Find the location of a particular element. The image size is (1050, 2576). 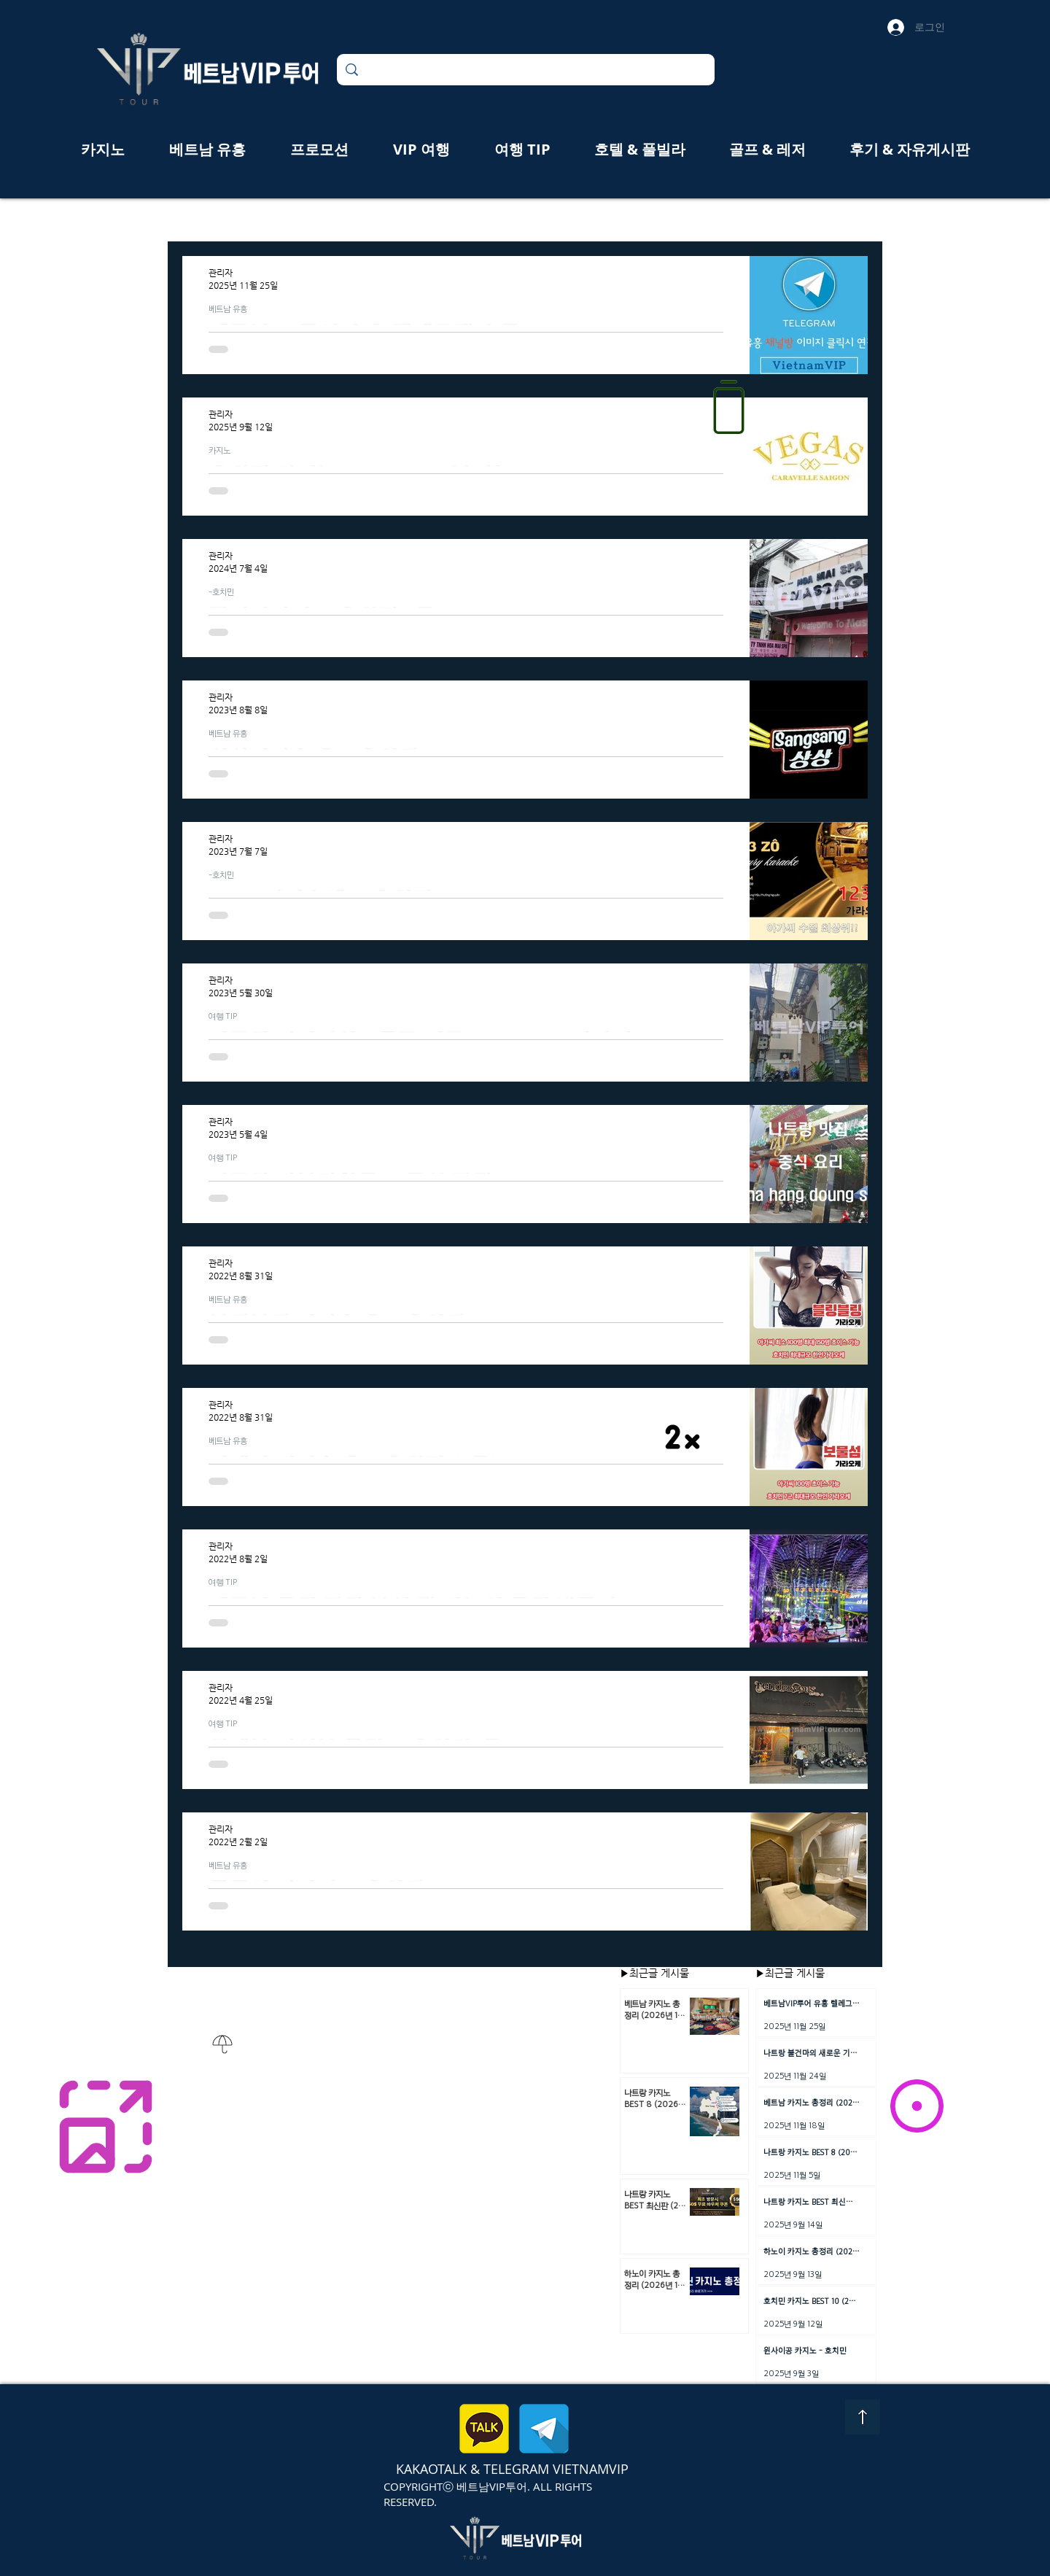

upscale or enhance image resolution is located at coordinates (106, 2127).